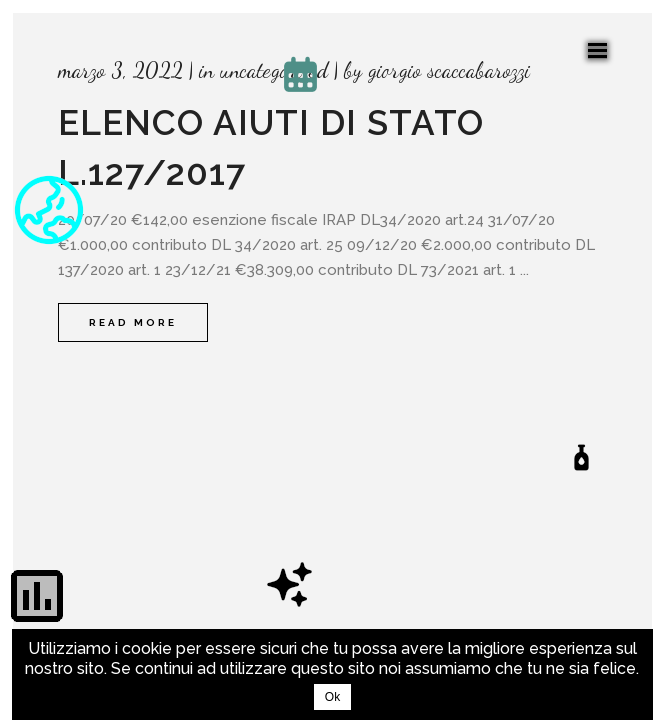  What do you see at coordinates (37, 596) in the screenshot?
I see `insert a chart or graph into a document` at bounding box center [37, 596].